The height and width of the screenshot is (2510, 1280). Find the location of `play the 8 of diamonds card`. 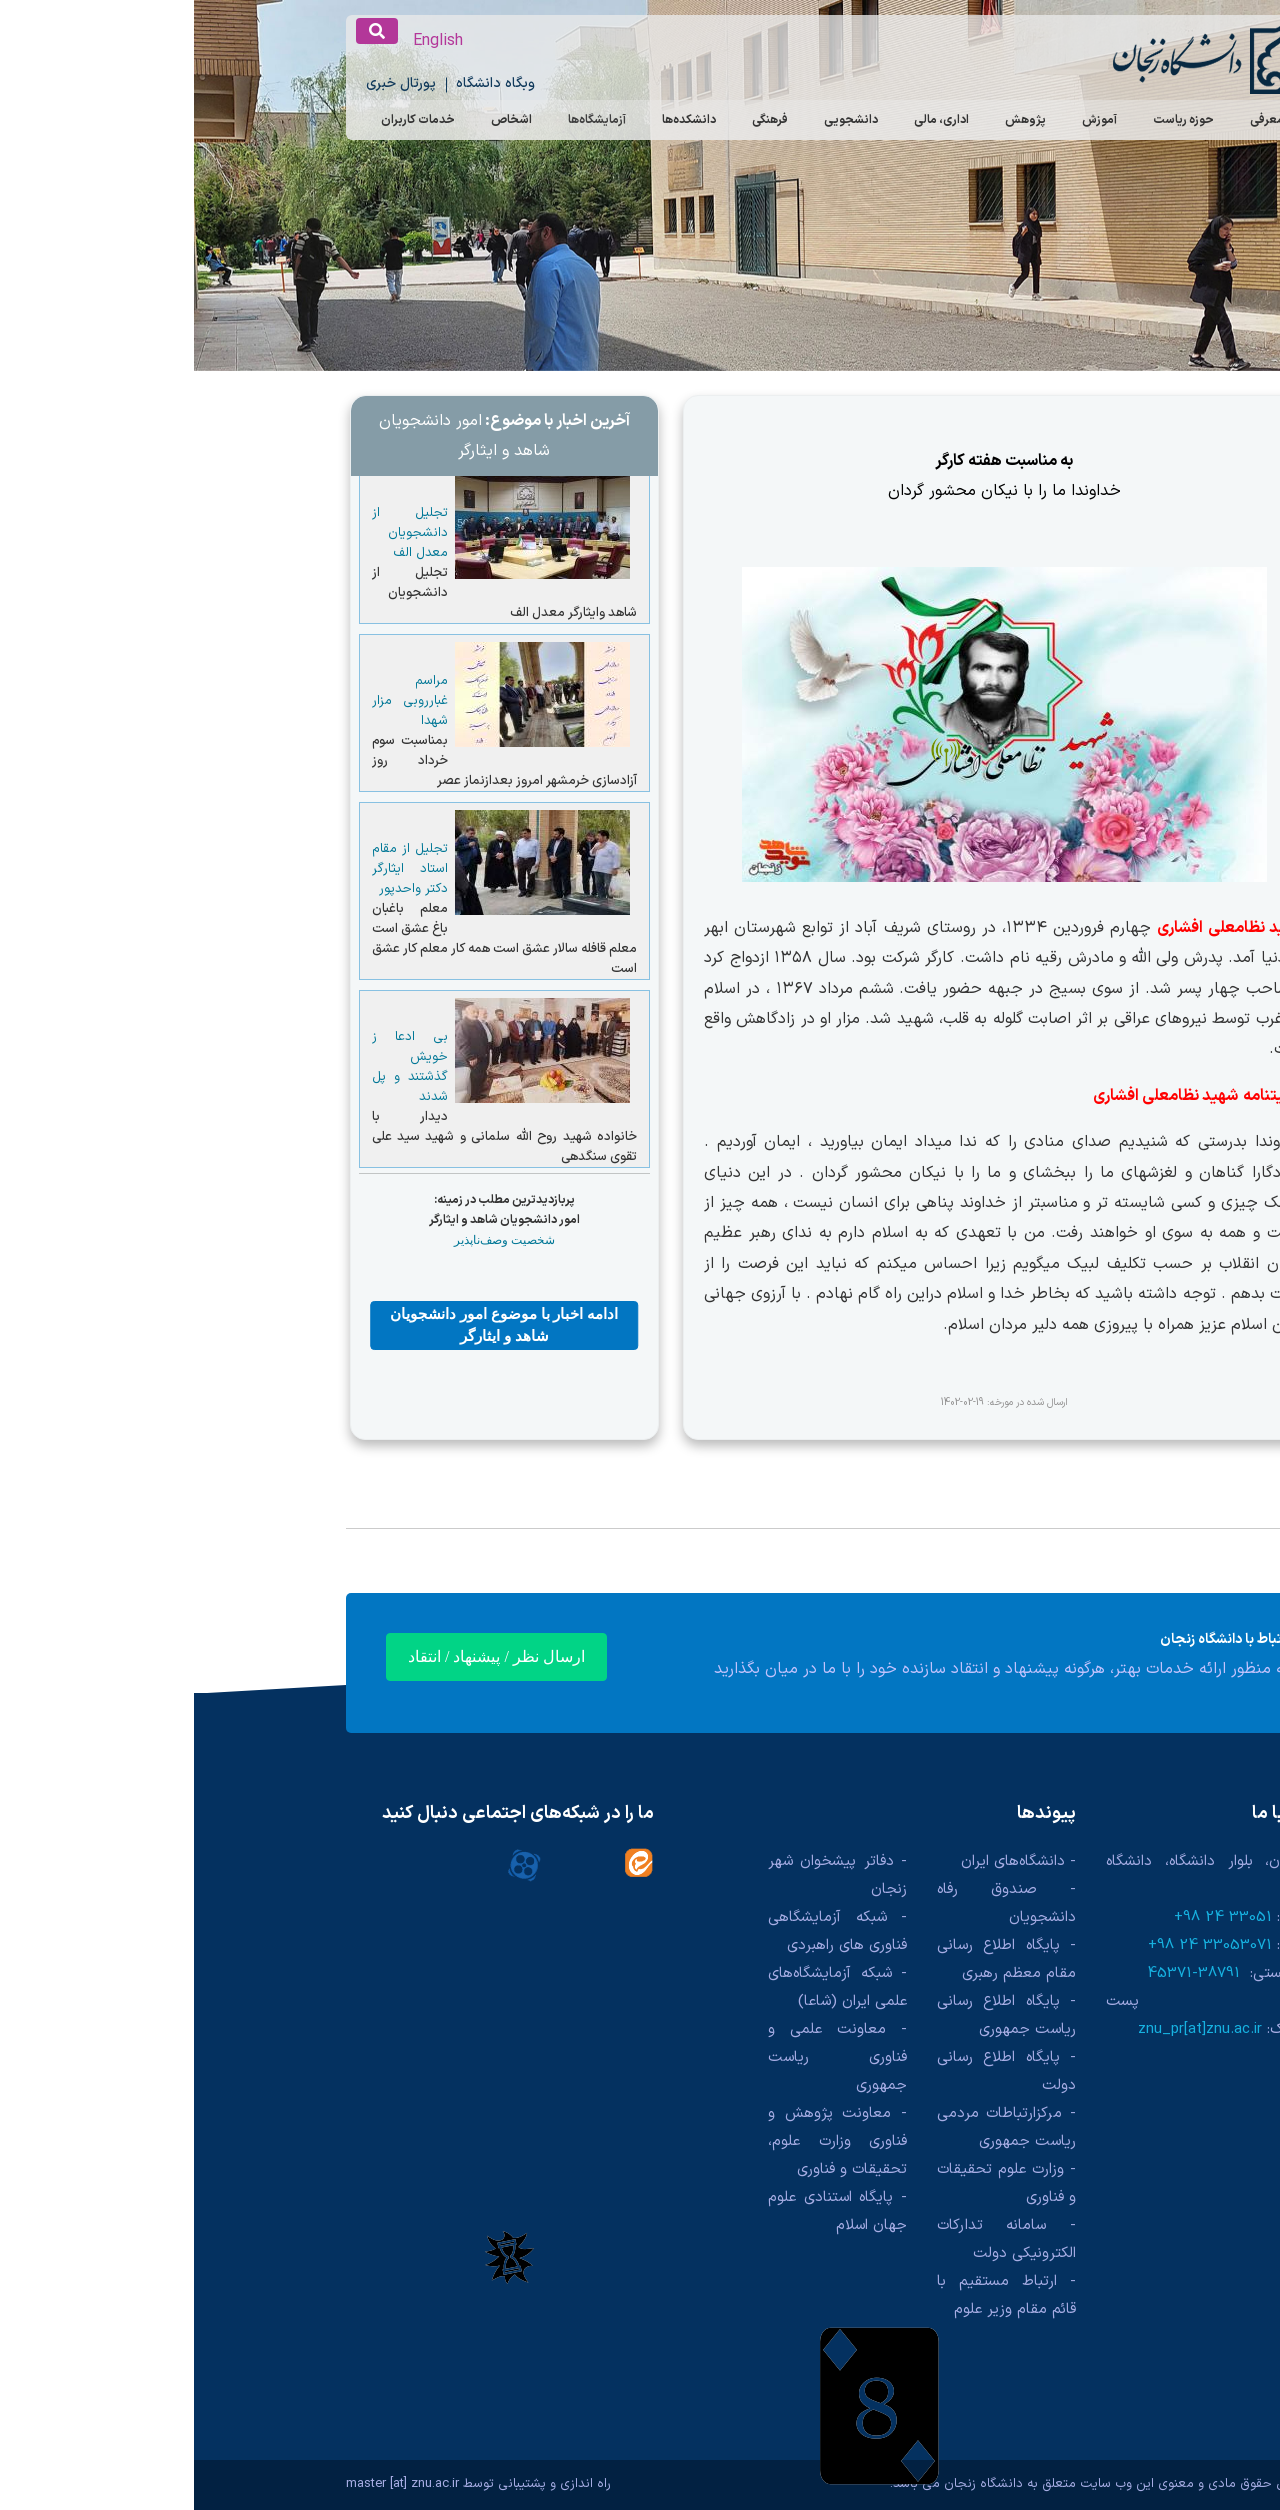

play the 8 of diamonds card is located at coordinates (879, 2406).